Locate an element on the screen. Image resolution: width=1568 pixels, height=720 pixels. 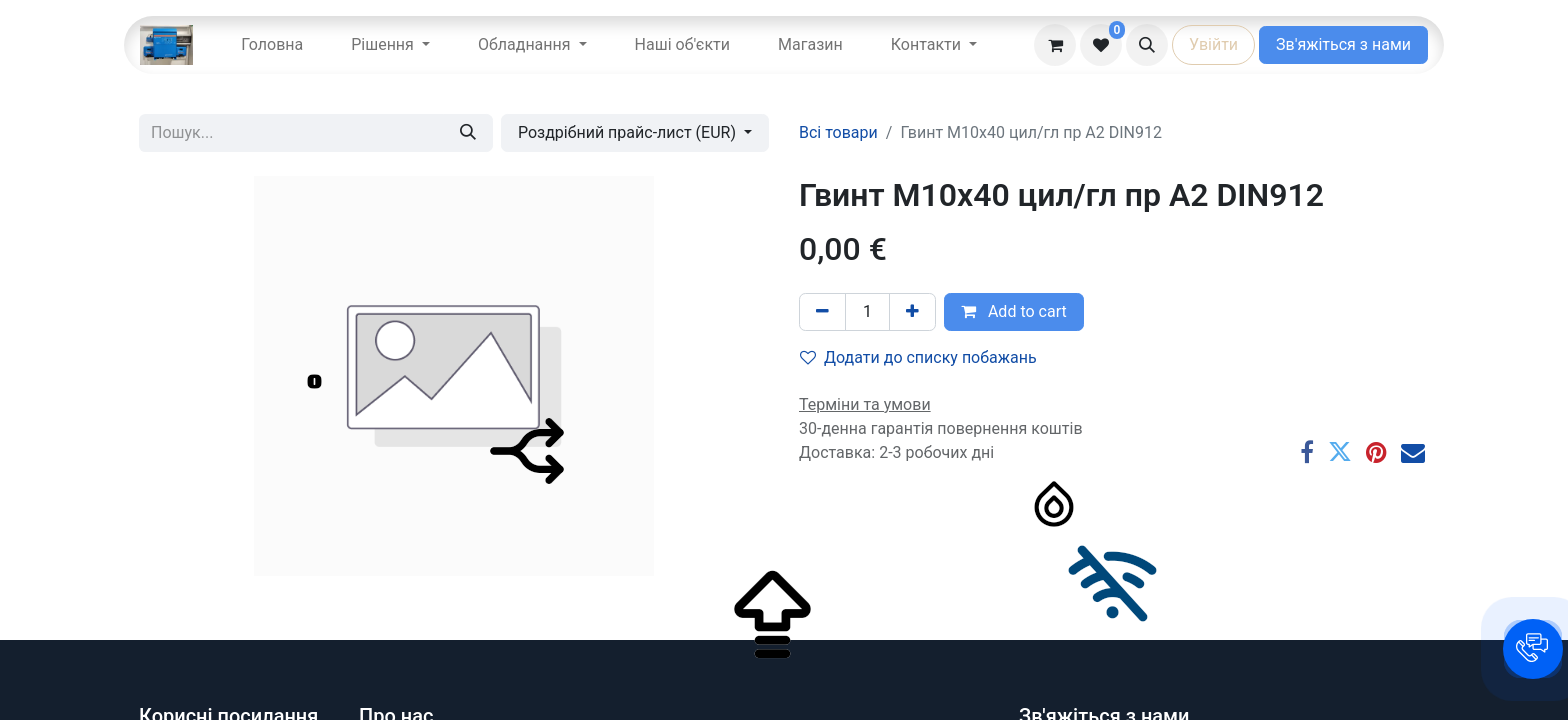
upload multiple files or items is located at coordinates (772, 613).